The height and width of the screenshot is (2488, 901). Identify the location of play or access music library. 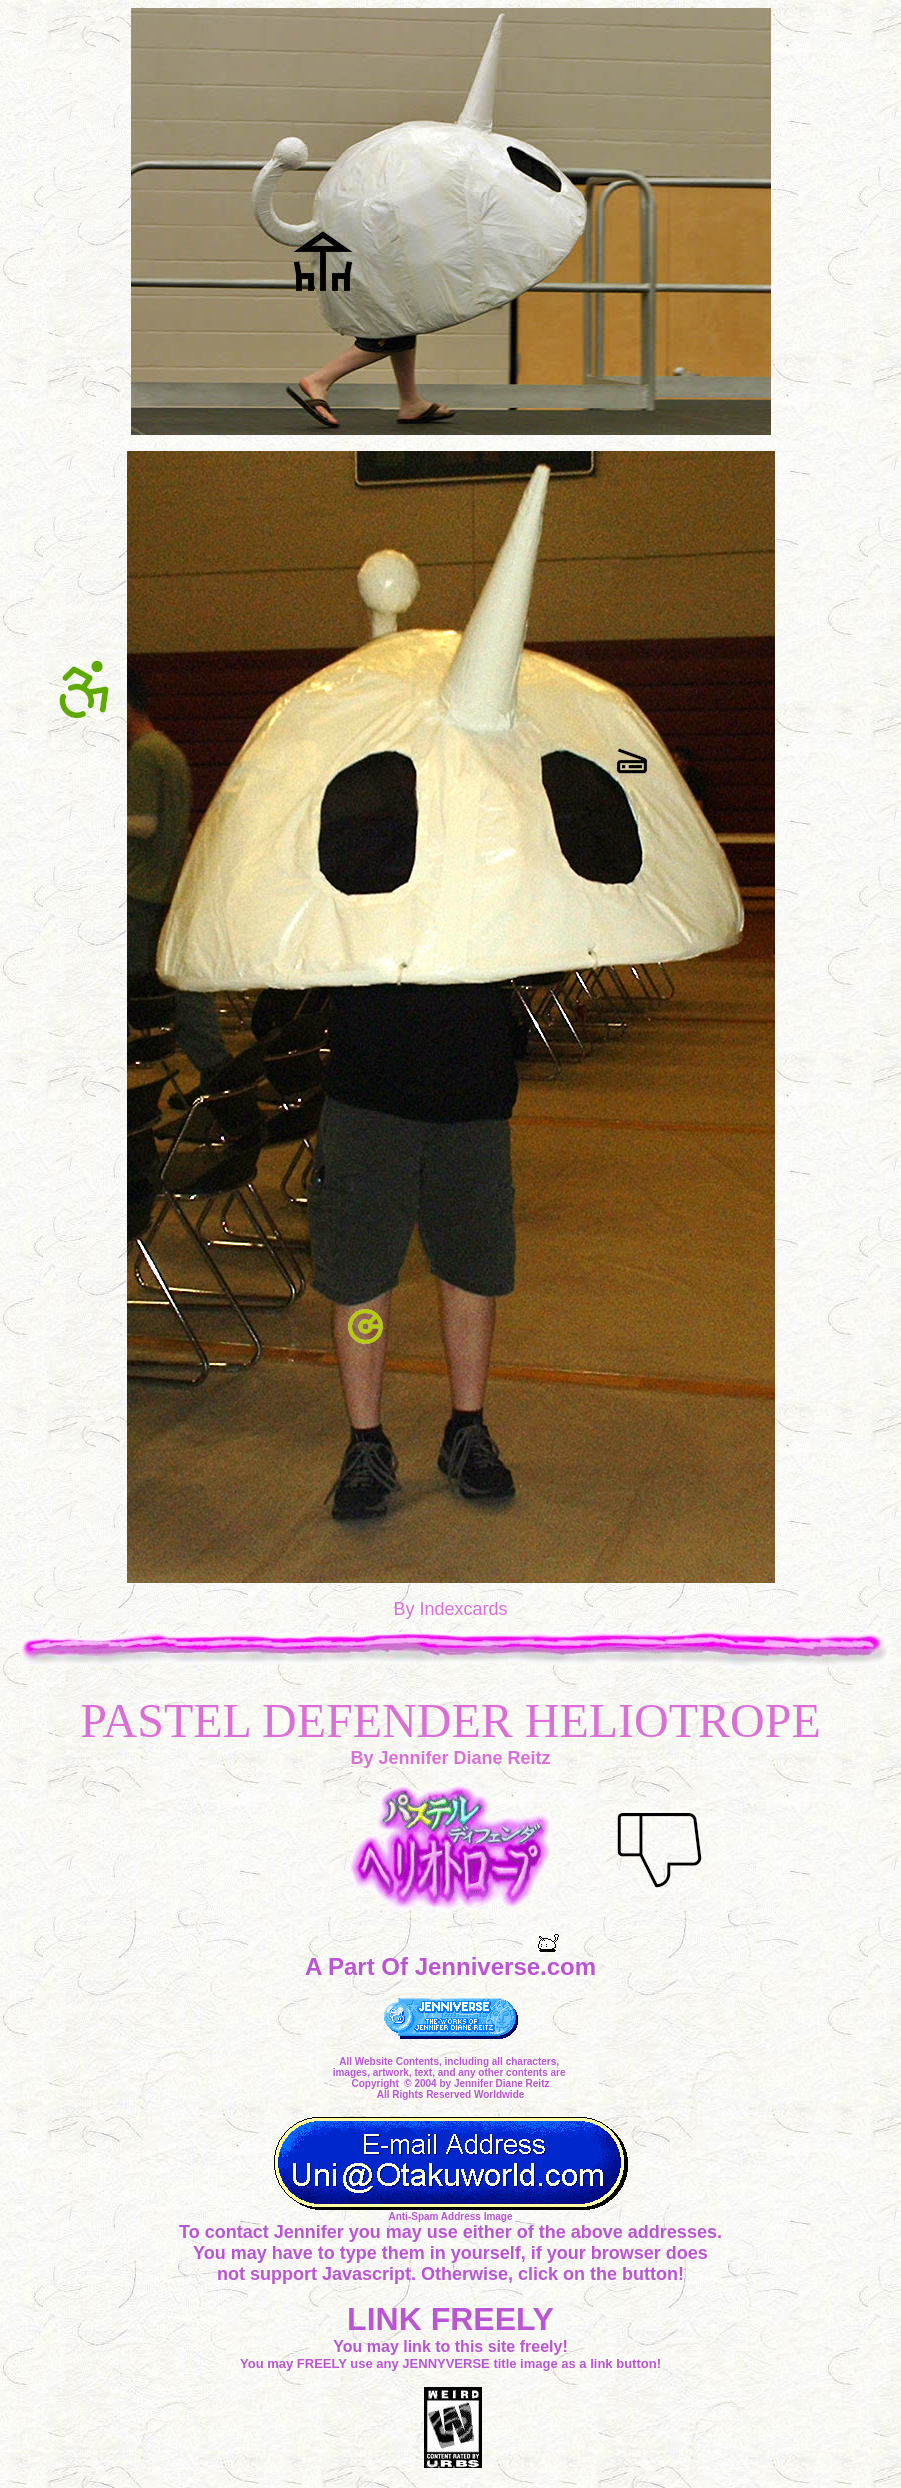
(365, 1326).